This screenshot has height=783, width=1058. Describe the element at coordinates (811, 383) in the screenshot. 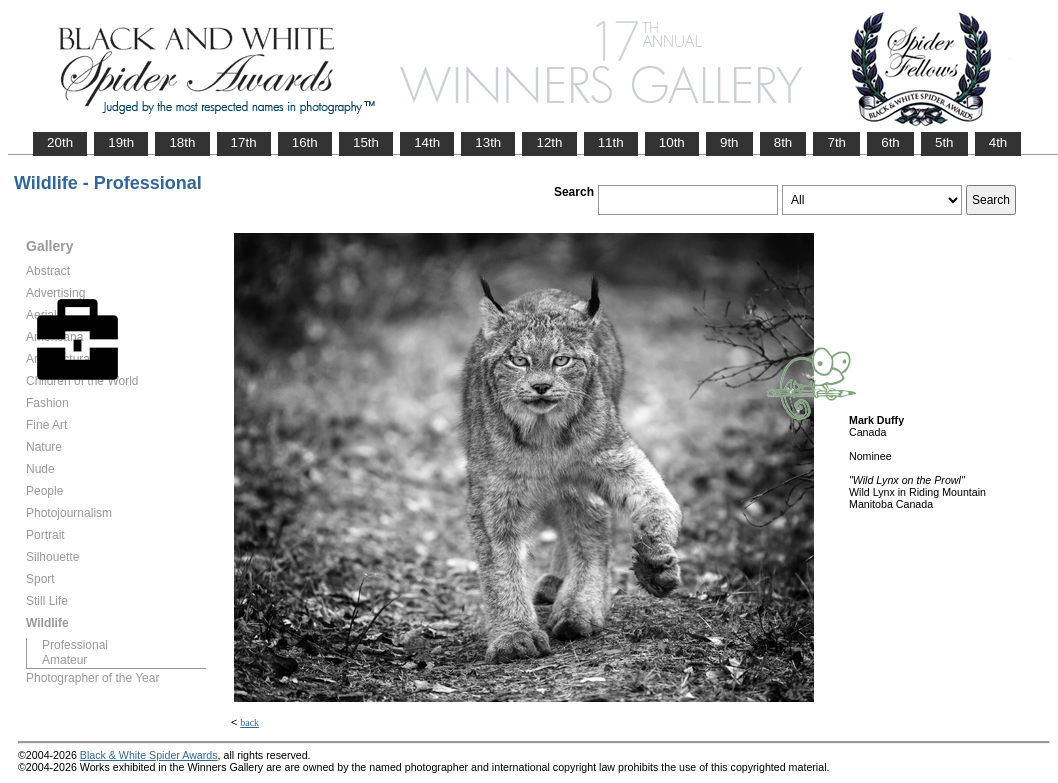

I see `open notepad++ text editor` at that location.